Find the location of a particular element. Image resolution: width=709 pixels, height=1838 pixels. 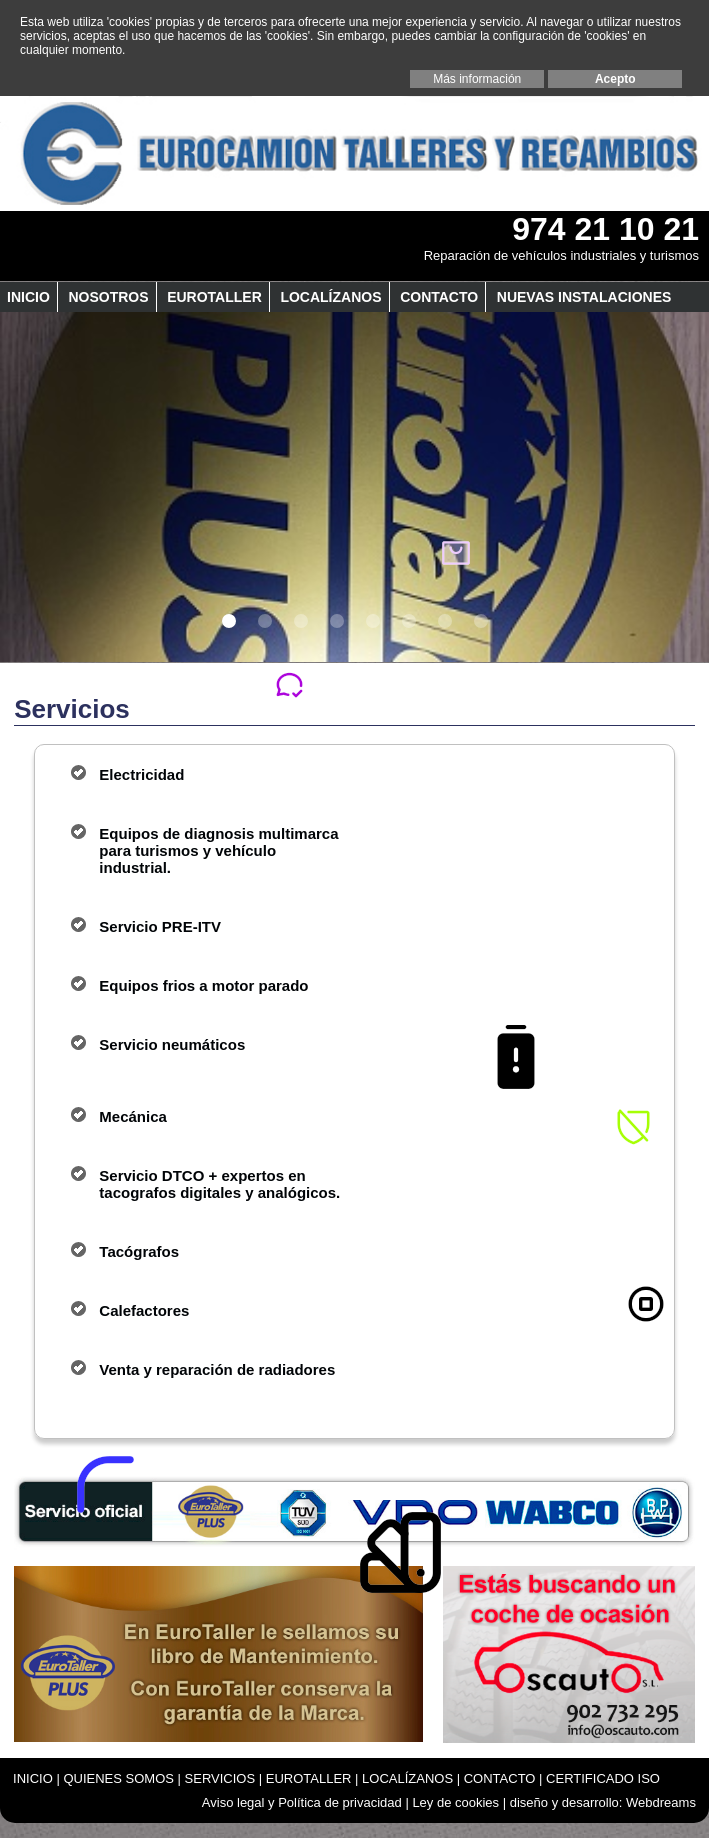

adjust top-left corner radius is located at coordinates (105, 1484).